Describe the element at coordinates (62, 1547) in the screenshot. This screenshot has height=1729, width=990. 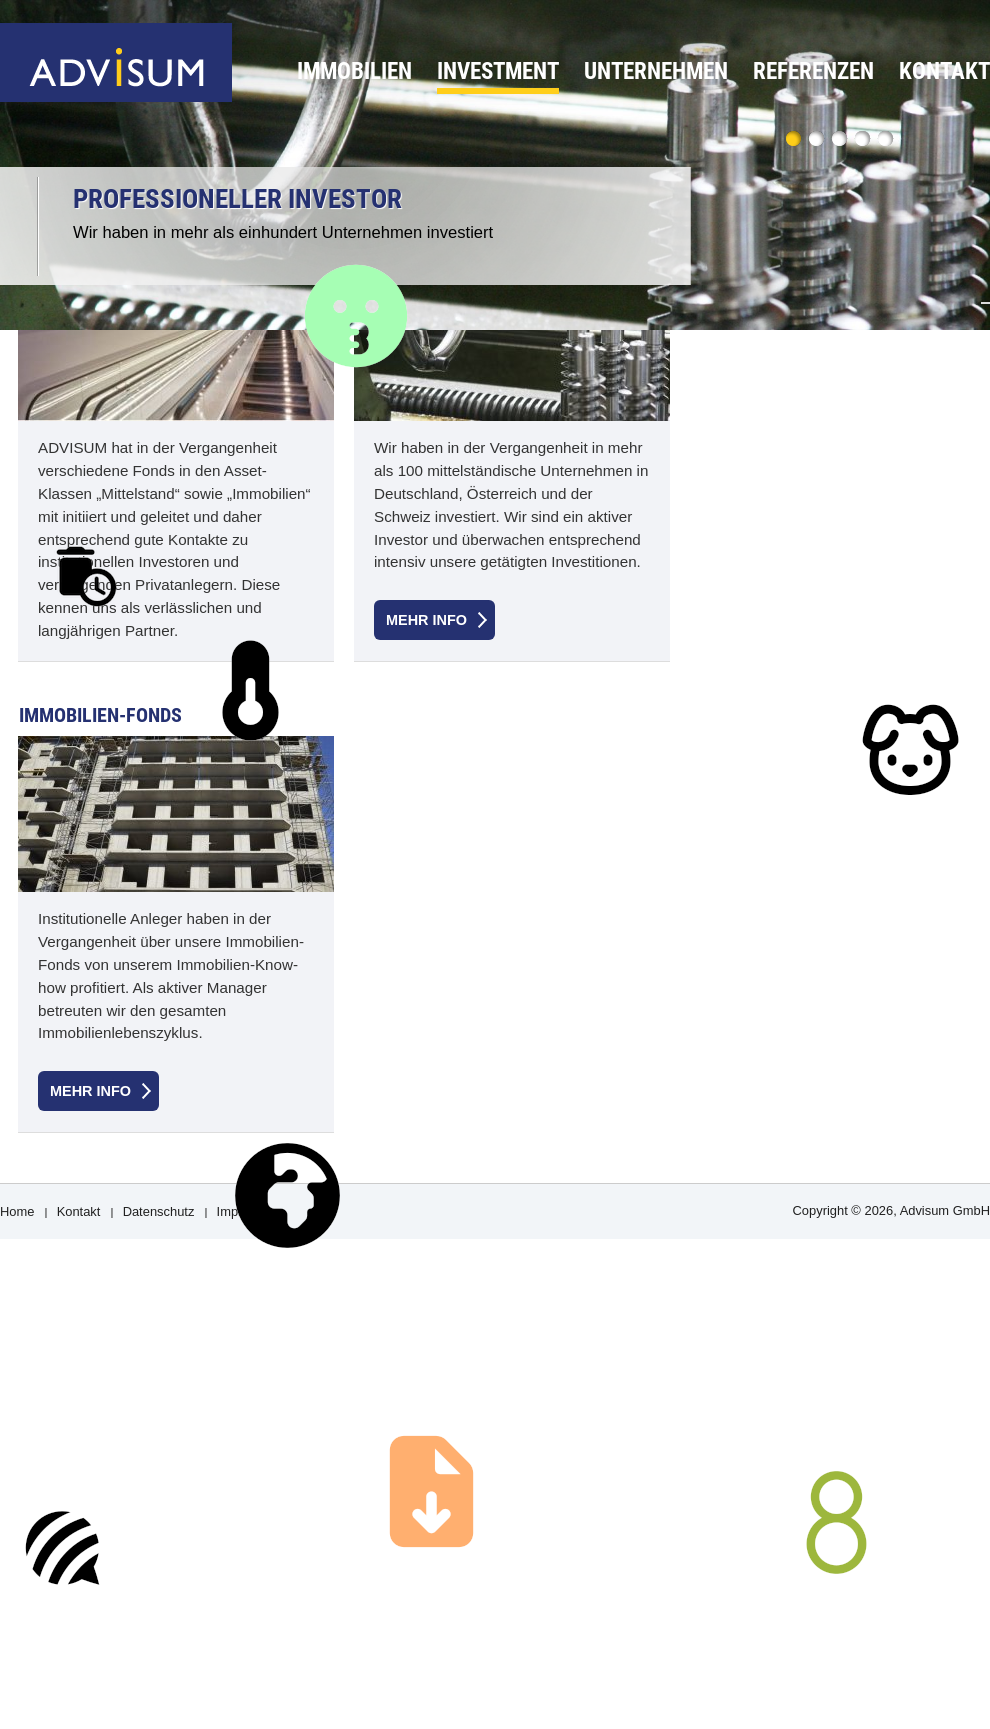
I see `forumbee logo` at that location.